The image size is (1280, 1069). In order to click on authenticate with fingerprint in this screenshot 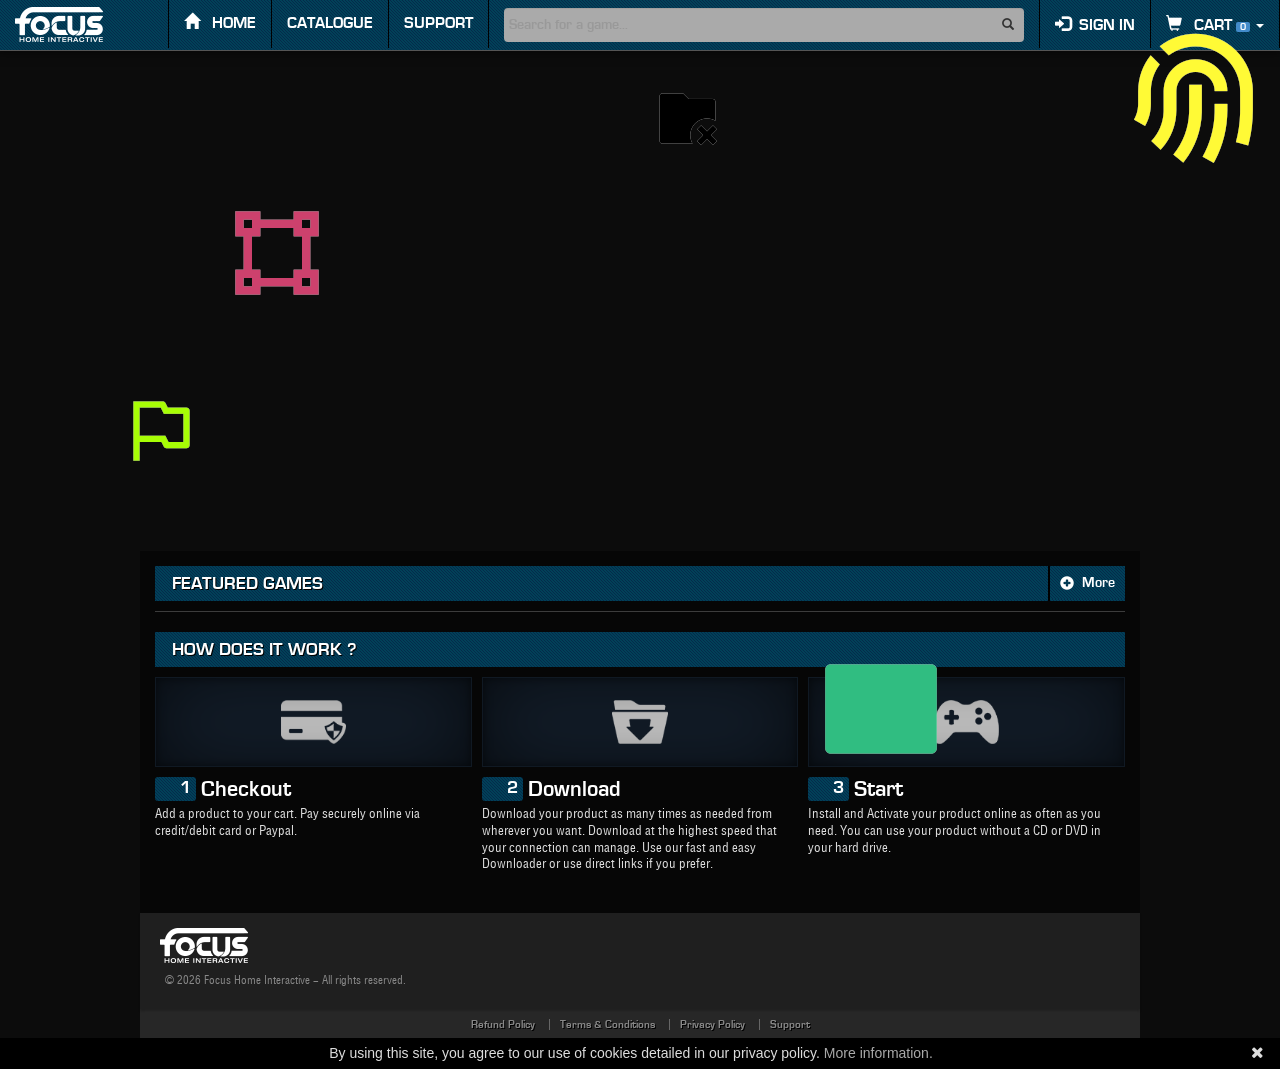, I will do `click(1195, 97)`.